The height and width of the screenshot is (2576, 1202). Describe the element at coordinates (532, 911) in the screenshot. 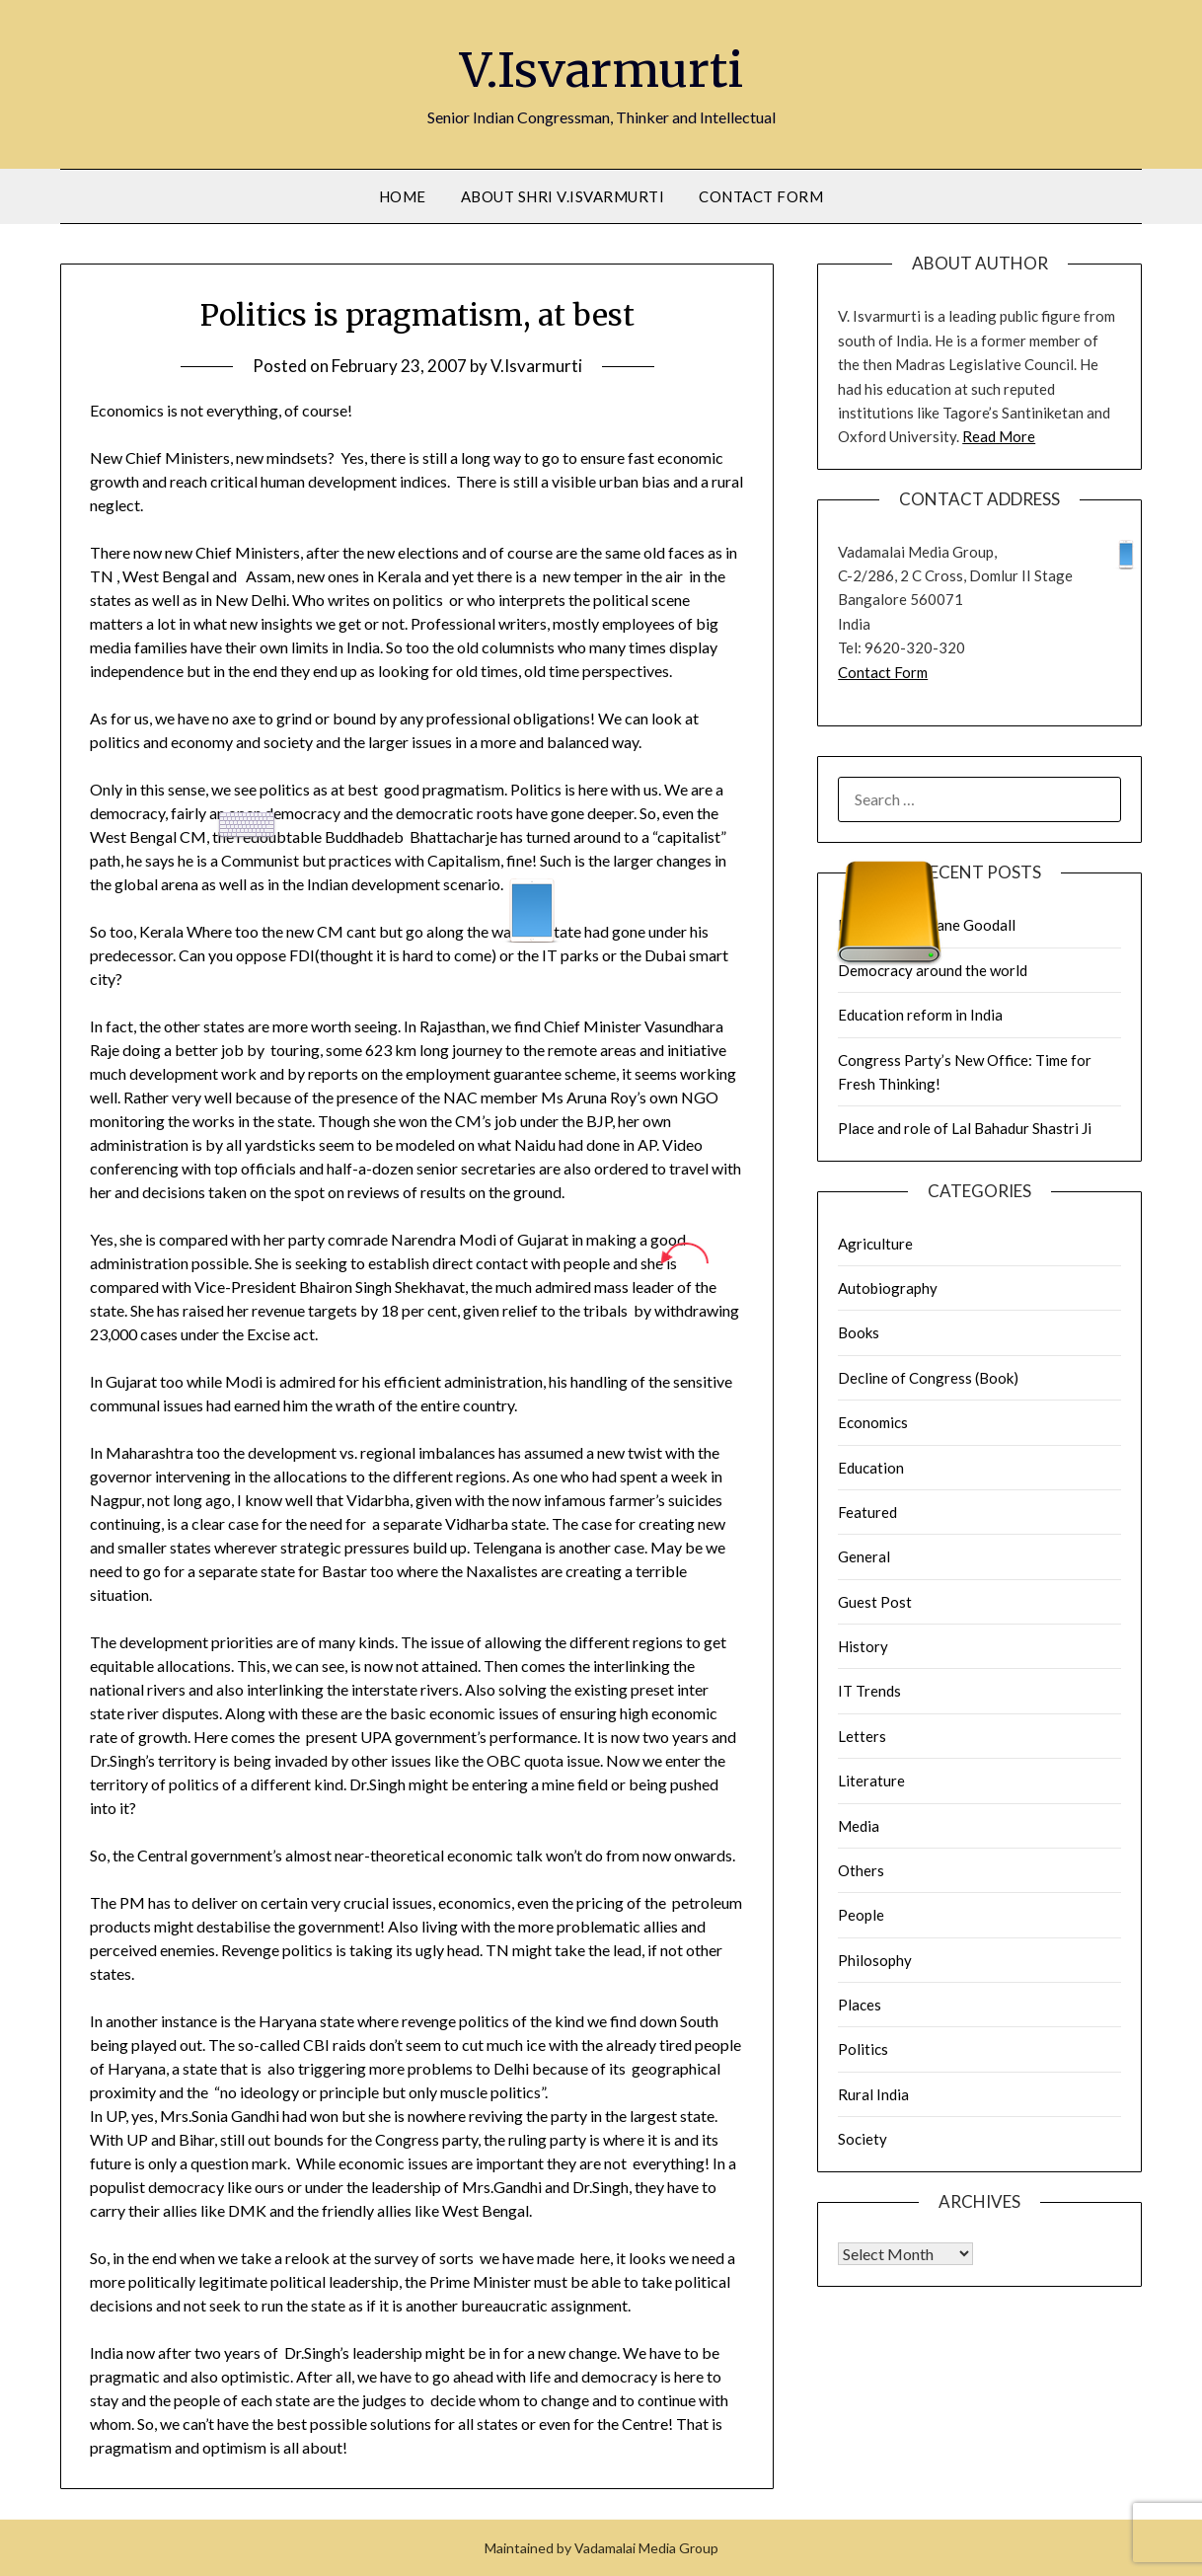

I see `iPad with cellular connectivity` at that location.